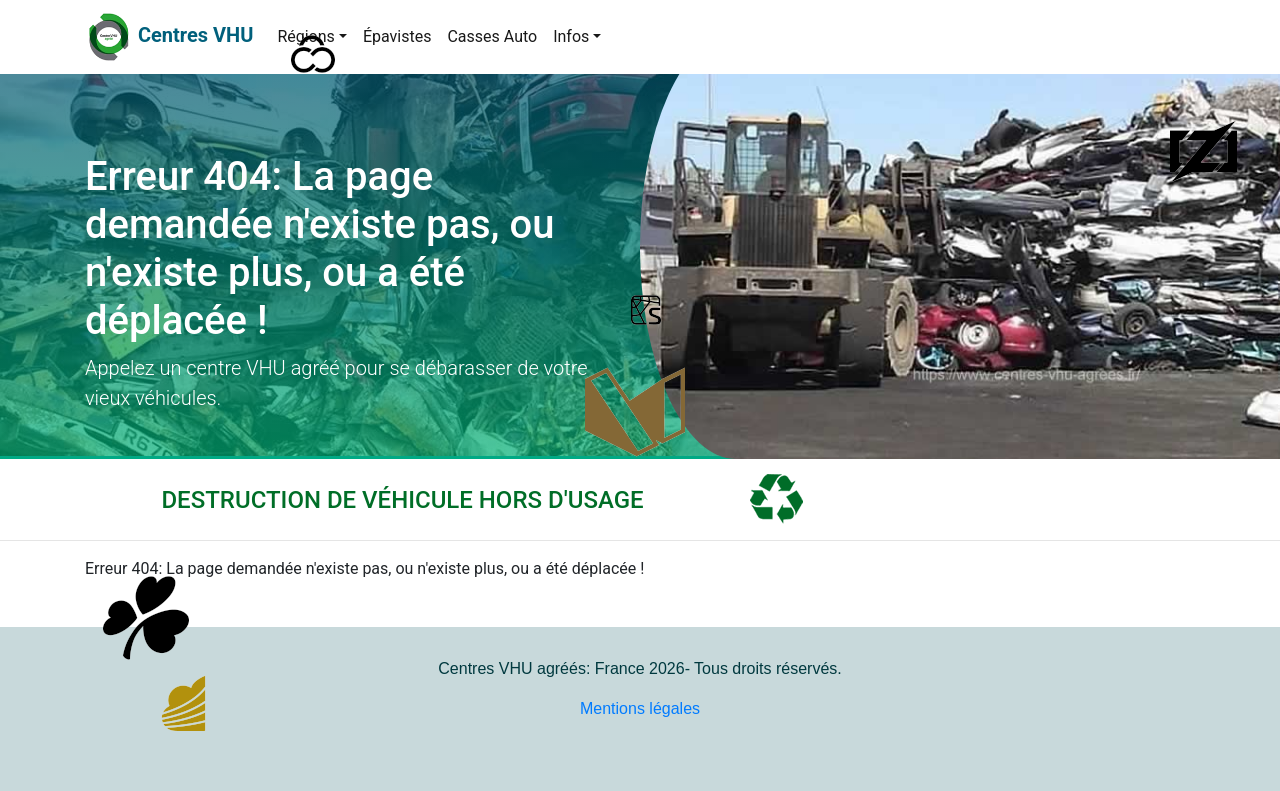  Describe the element at coordinates (313, 54) in the screenshot. I see `contabo cloud hosting services logo` at that location.